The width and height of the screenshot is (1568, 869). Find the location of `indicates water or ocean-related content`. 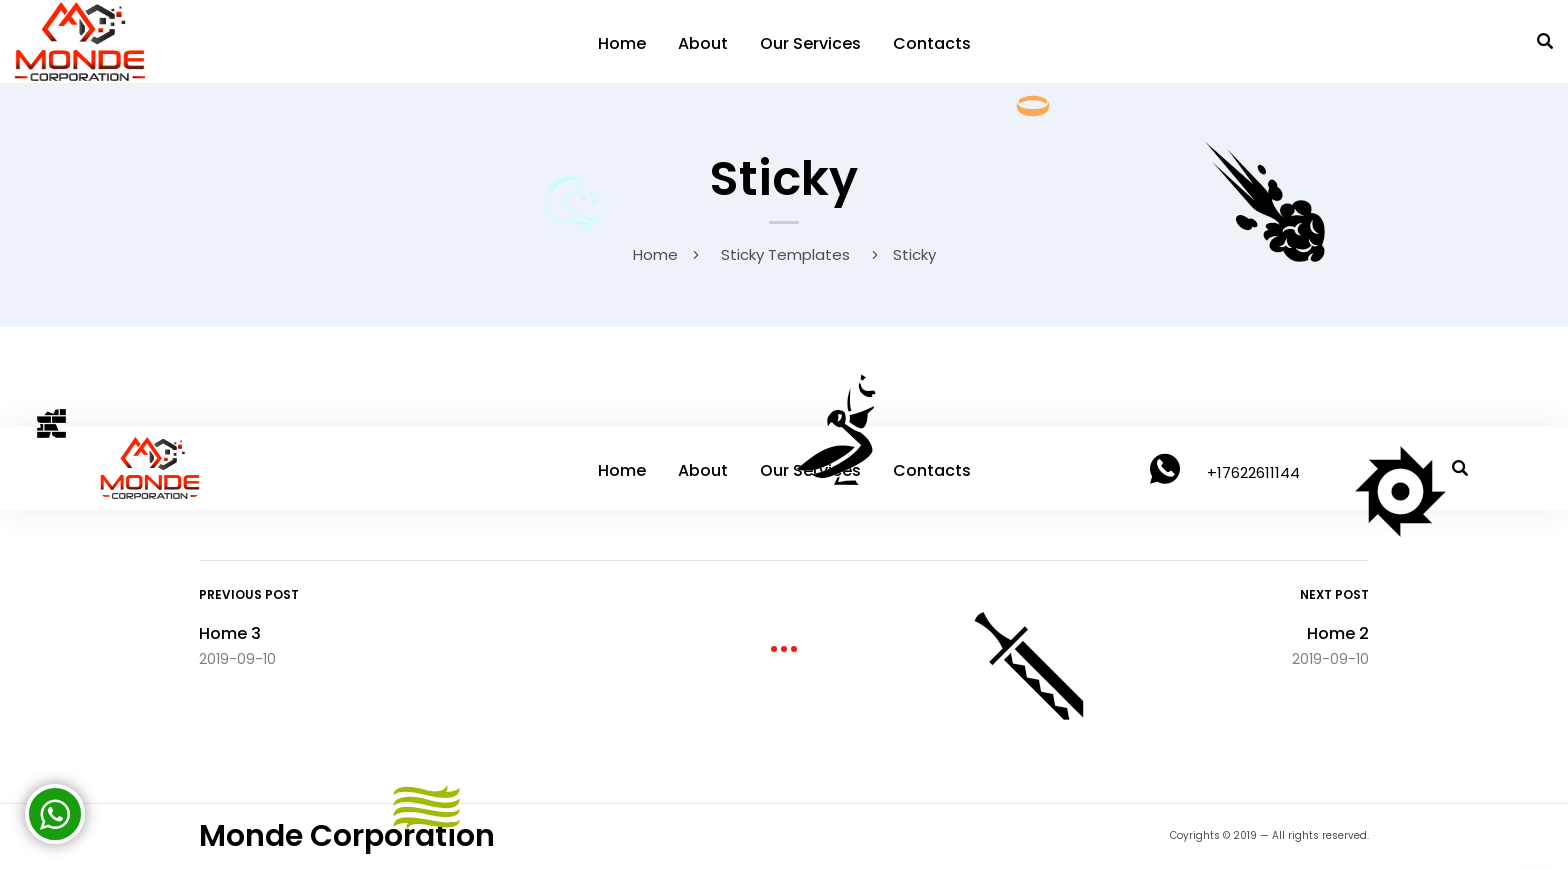

indicates water or ocean-related content is located at coordinates (426, 806).